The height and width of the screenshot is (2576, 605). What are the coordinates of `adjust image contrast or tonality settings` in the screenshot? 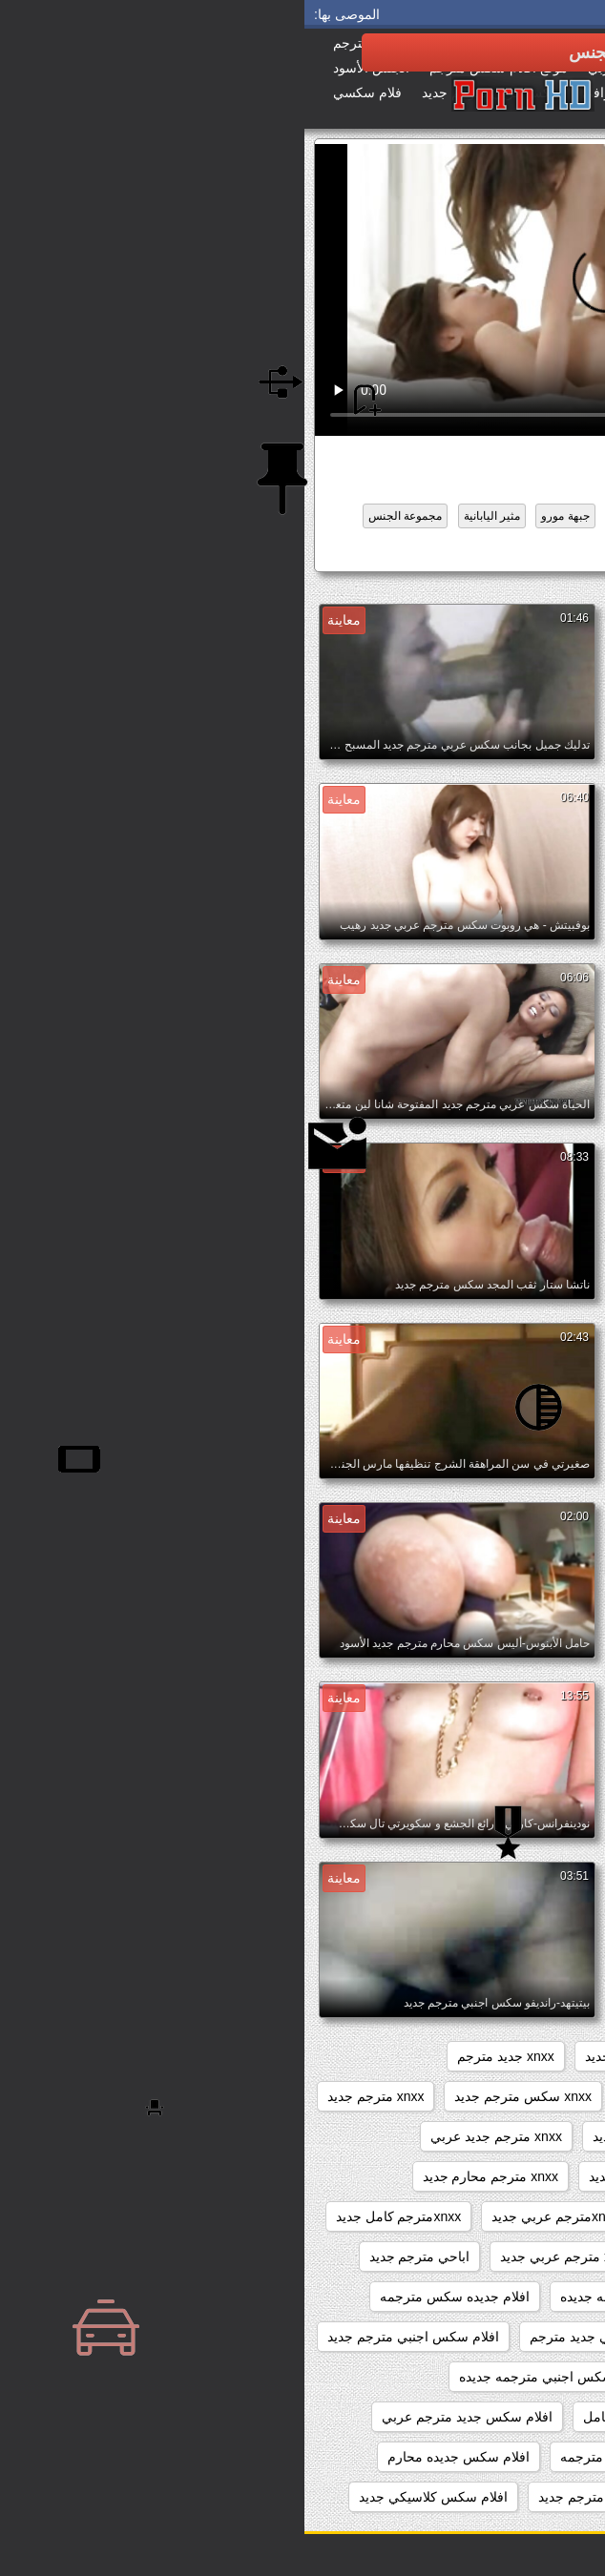 It's located at (538, 1407).